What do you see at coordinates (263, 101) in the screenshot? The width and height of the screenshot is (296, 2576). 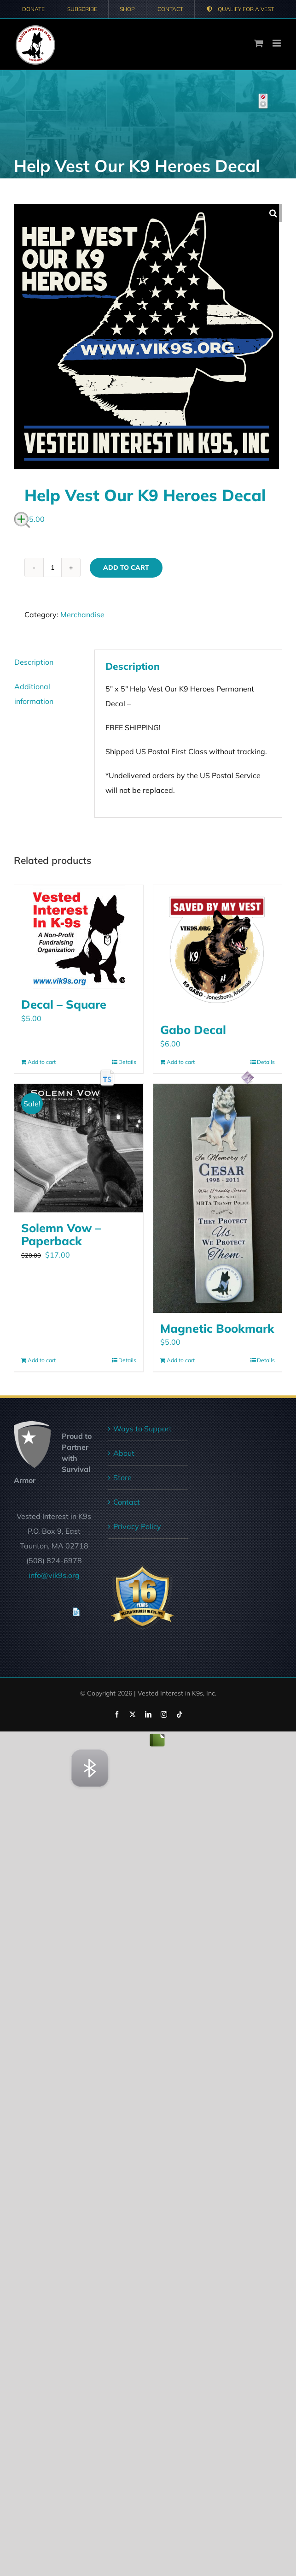 I see `iPod device not connected or unavailable` at bounding box center [263, 101].